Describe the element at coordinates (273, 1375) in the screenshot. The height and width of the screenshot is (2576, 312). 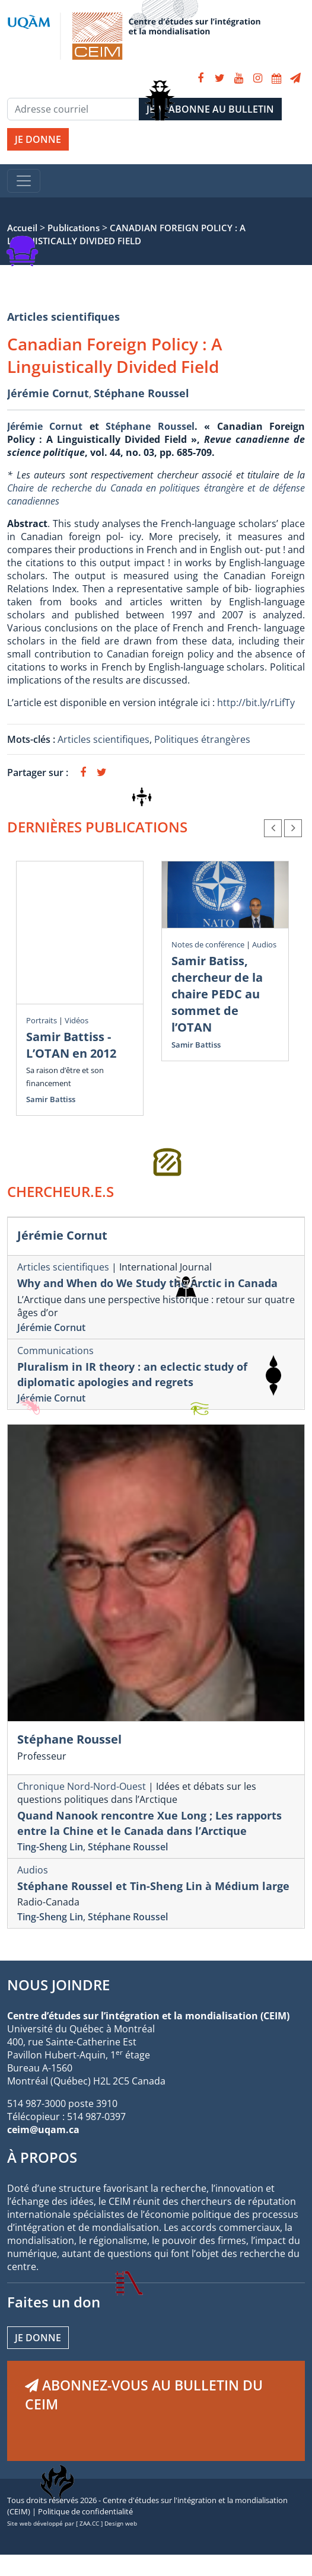
I see `indicates player has reached level two` at that location.